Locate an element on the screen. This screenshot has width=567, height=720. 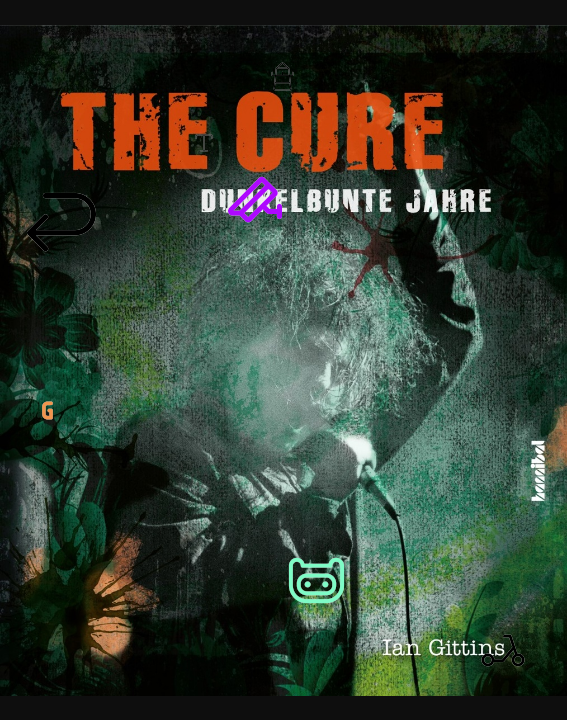
finn the human character icon from adventure time is located at coordinates (316, 579).